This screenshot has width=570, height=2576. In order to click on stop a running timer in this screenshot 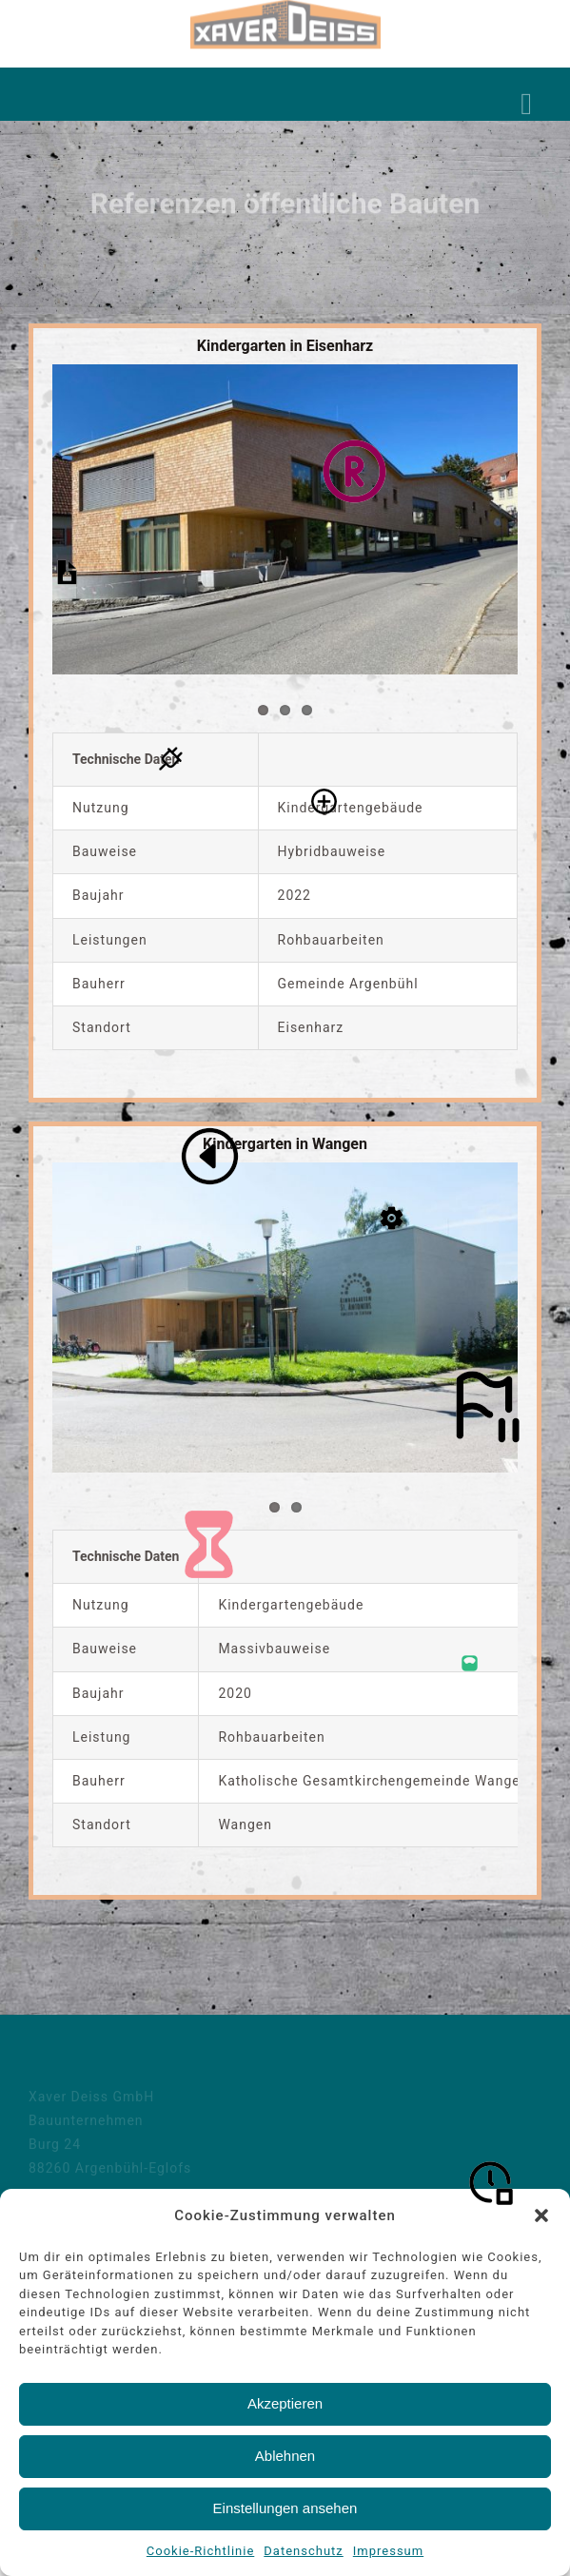, I will do `click(490, 2182)`.